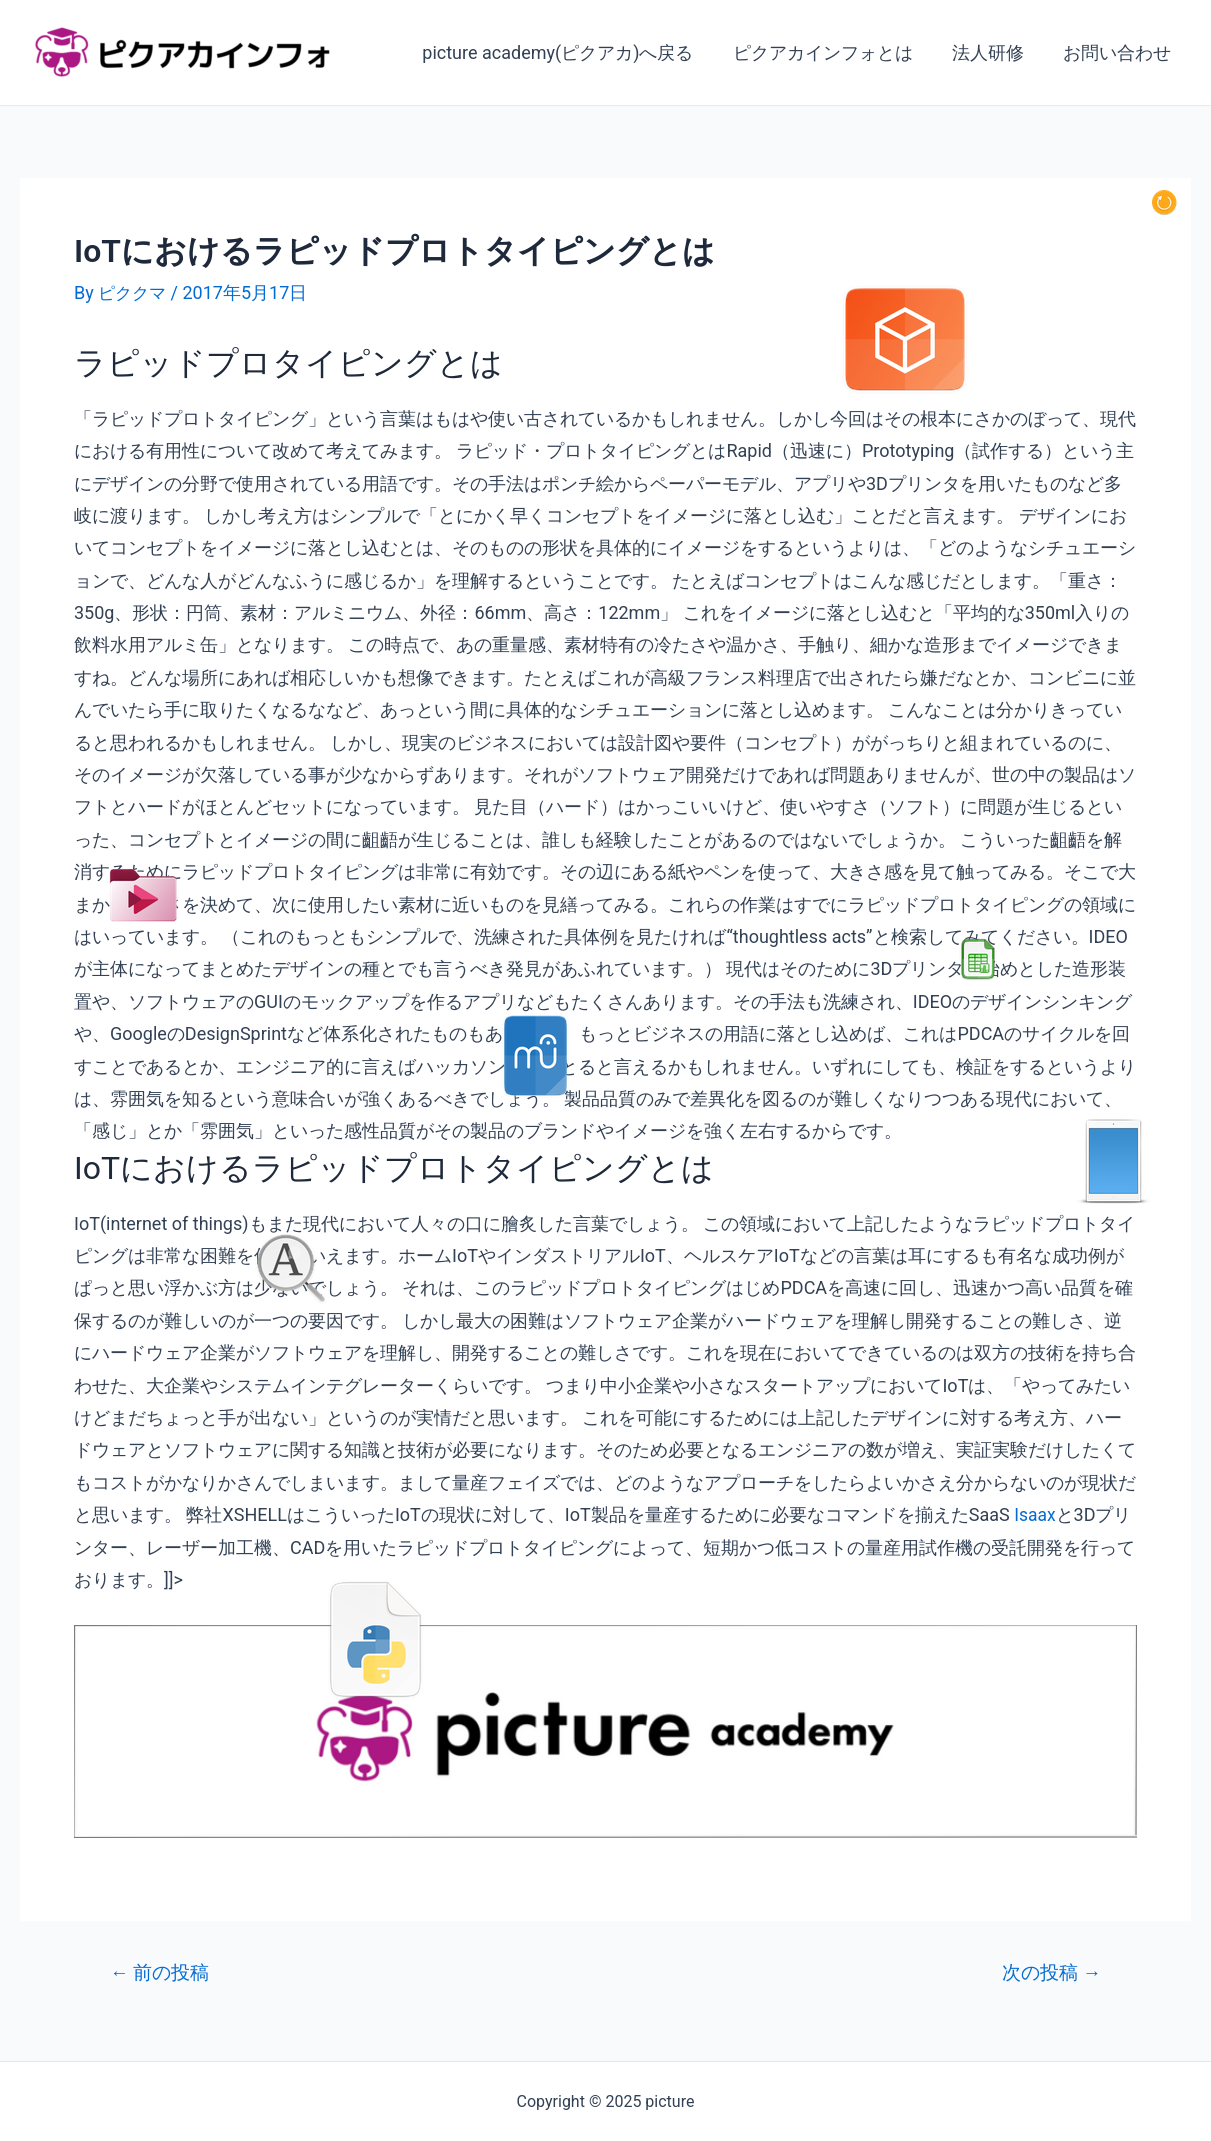 This screenshot has width=1211, height=2141. I want to click on open a libreoffice calc spreadsheet file, so click(978, 959).